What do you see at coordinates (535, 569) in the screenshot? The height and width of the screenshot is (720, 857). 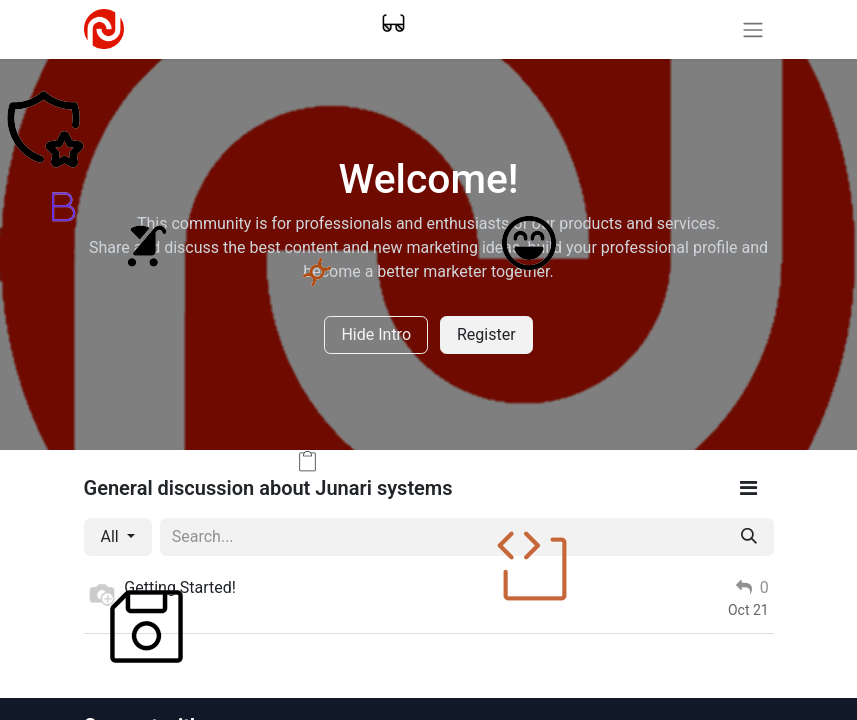 I see `insert a code block` at bounding box center [535, 569].